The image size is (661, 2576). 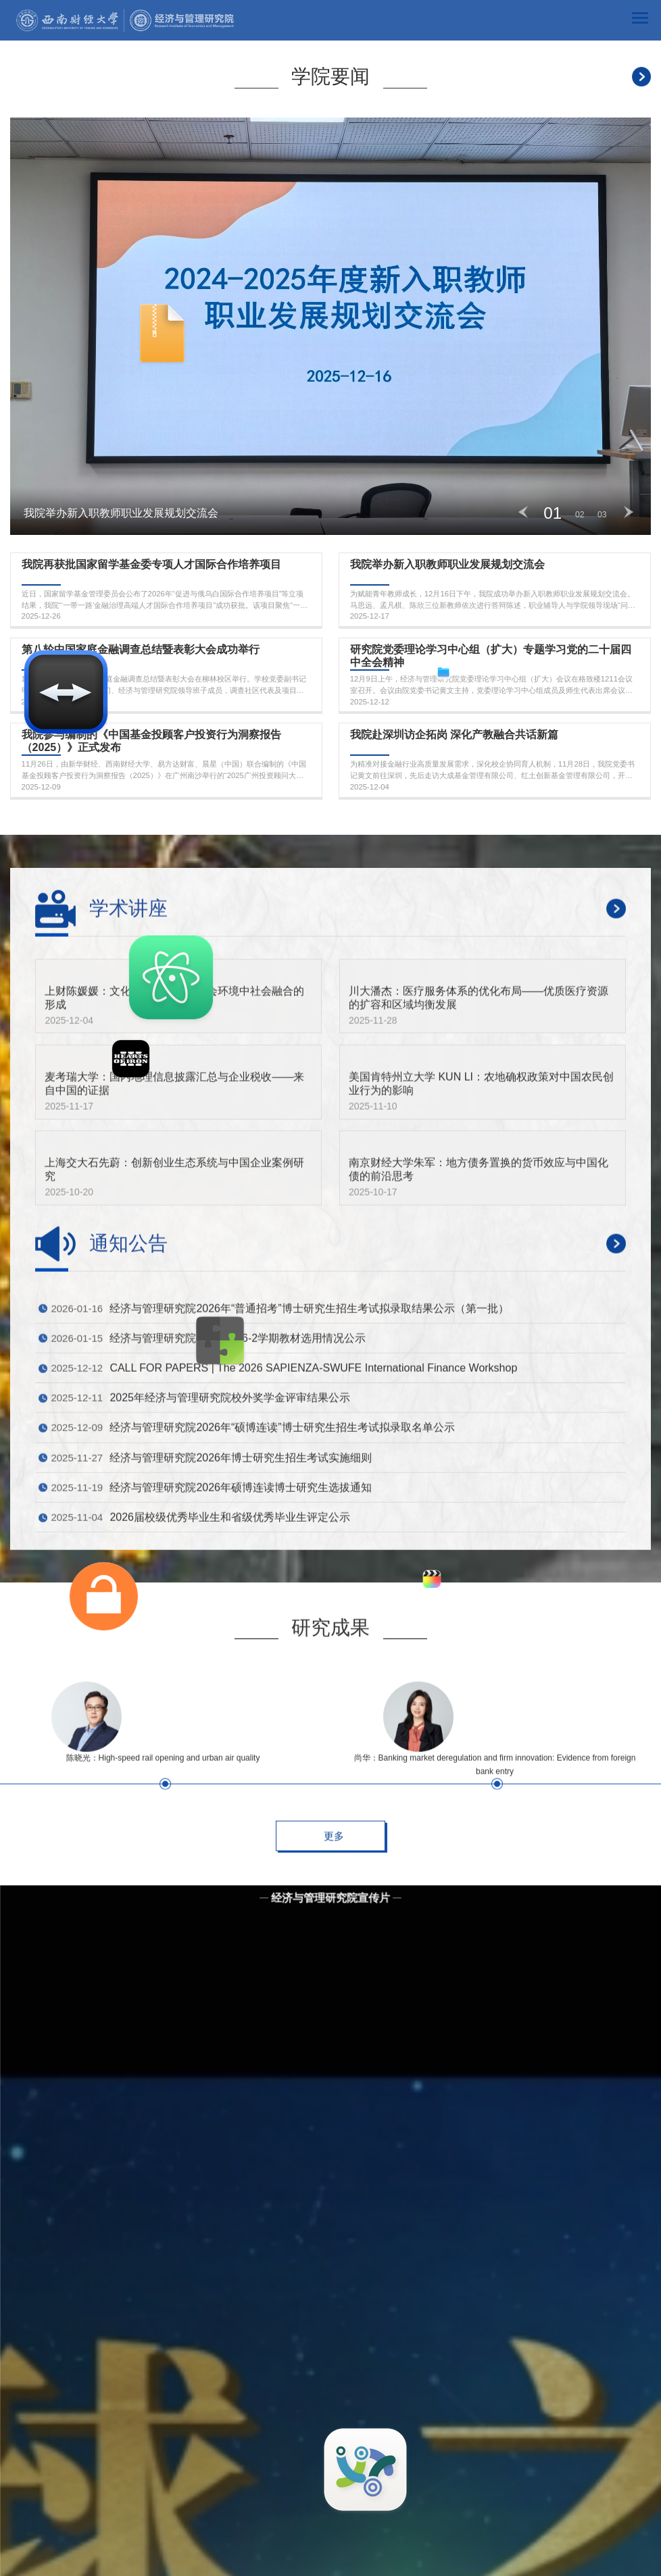 What do you see at coordinates (66, 692) in the screenshot?
I see `open TeamViewer for remote desktop access` at bounding box center [66, 692].